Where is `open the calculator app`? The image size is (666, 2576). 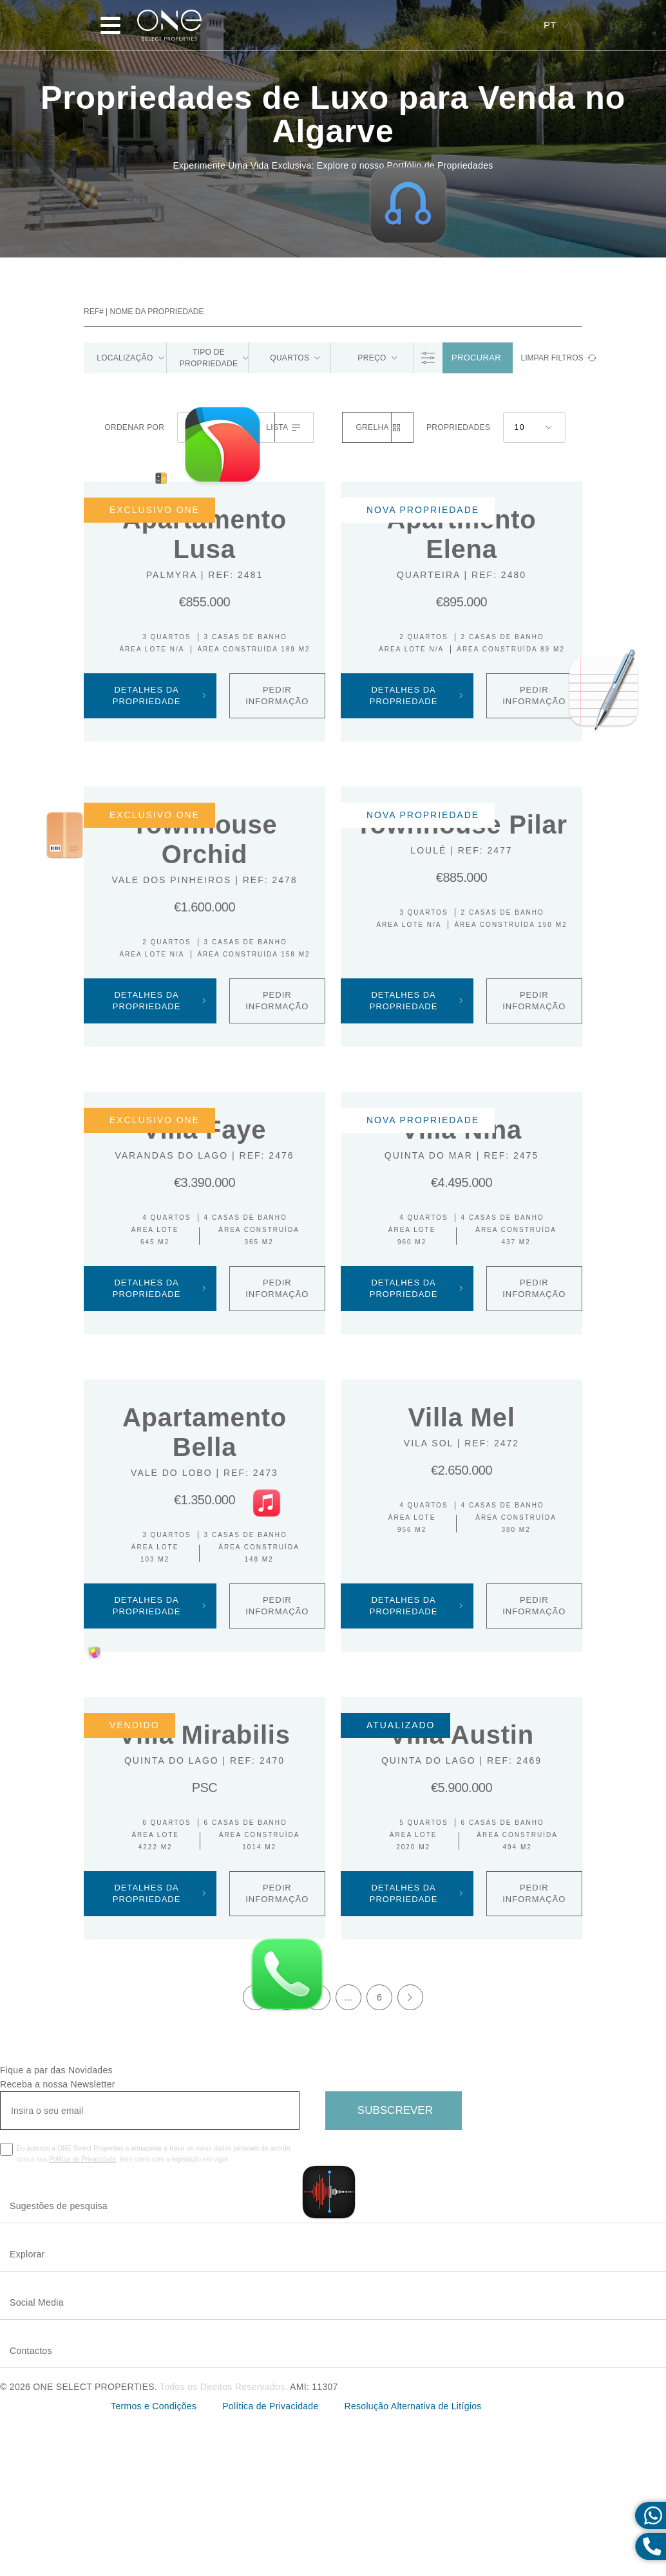 open the calculator app is located at coordinates (161, 478).